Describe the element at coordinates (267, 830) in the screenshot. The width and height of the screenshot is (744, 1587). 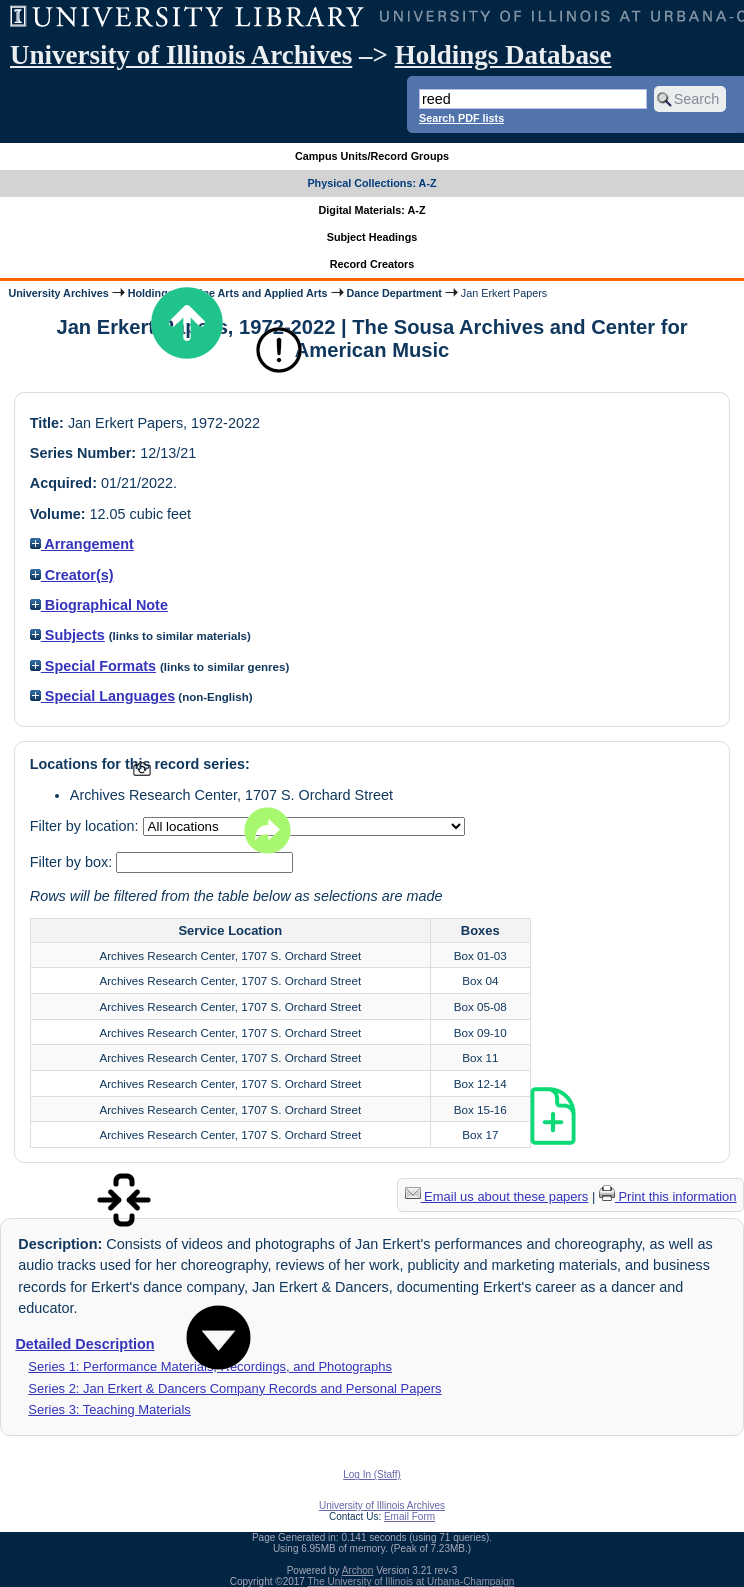
I see `forward or share content` at that location.